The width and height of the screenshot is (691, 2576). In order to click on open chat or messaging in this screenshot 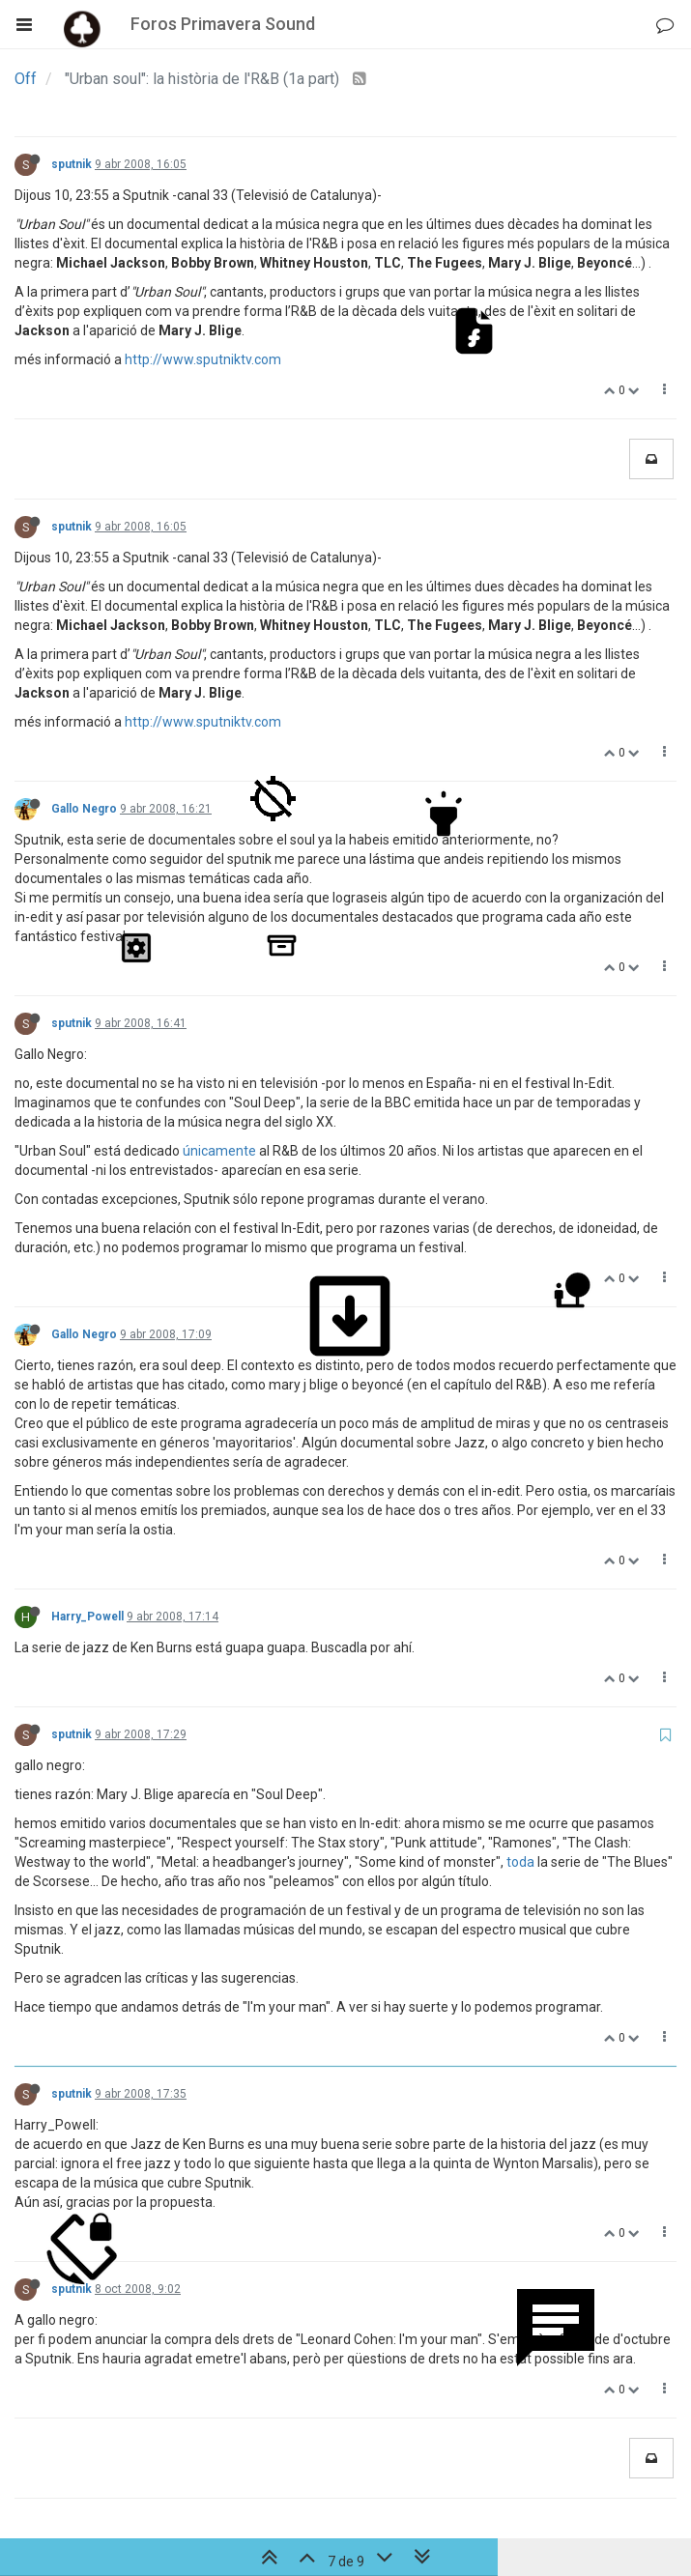, I will do `click(556, 2328)`.